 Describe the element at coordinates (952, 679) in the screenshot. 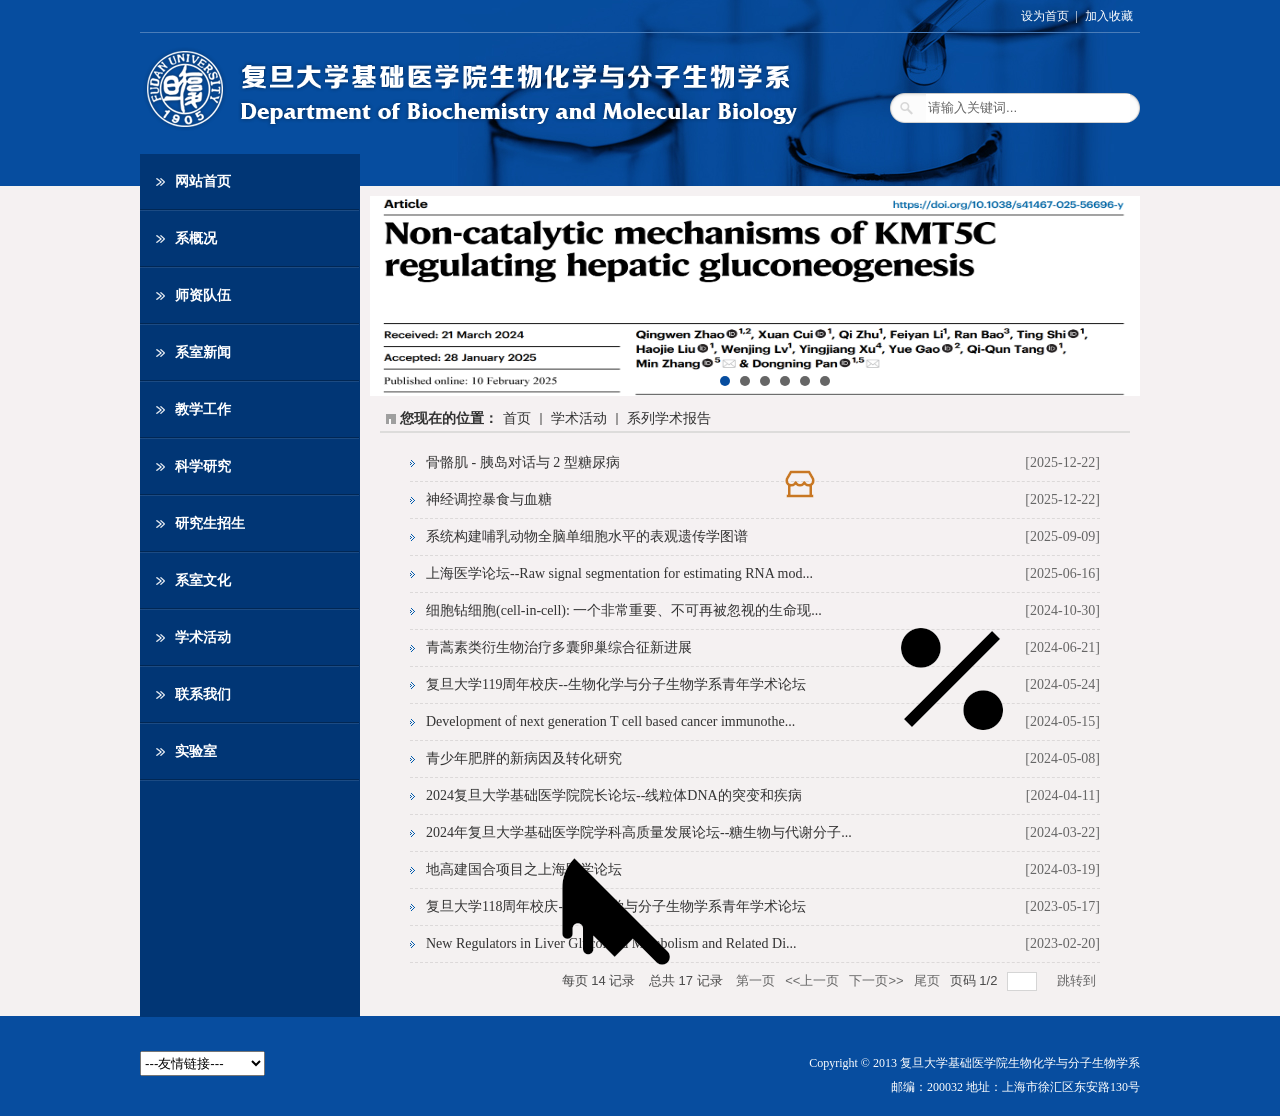

I see `view discount or promotional offer` at that location.